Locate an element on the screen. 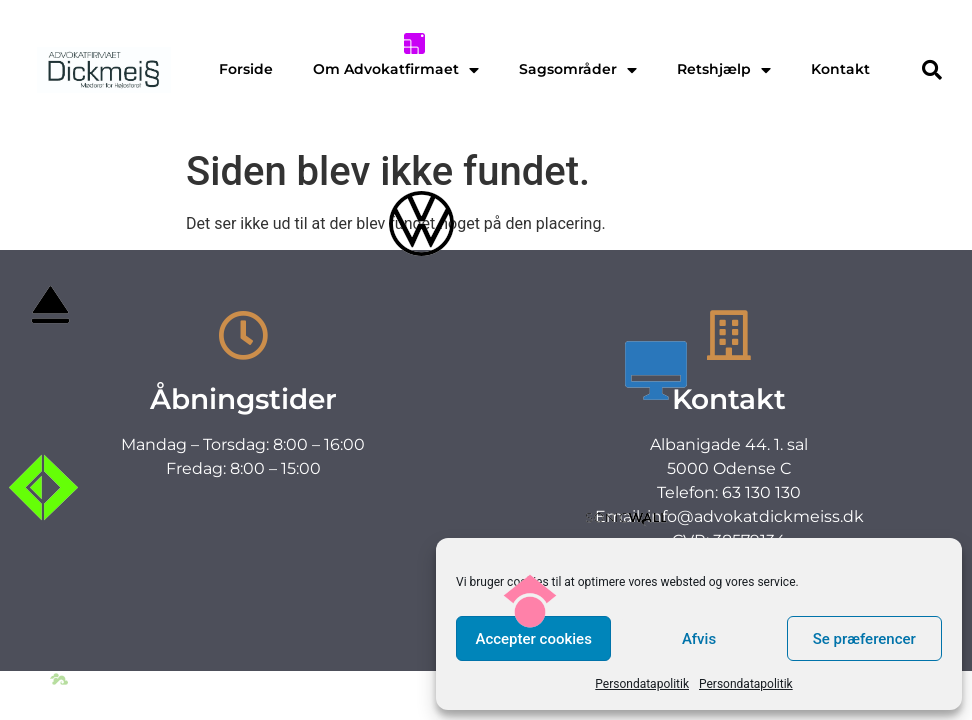  sonicwall network security branding is located at coordinates (627, 519).